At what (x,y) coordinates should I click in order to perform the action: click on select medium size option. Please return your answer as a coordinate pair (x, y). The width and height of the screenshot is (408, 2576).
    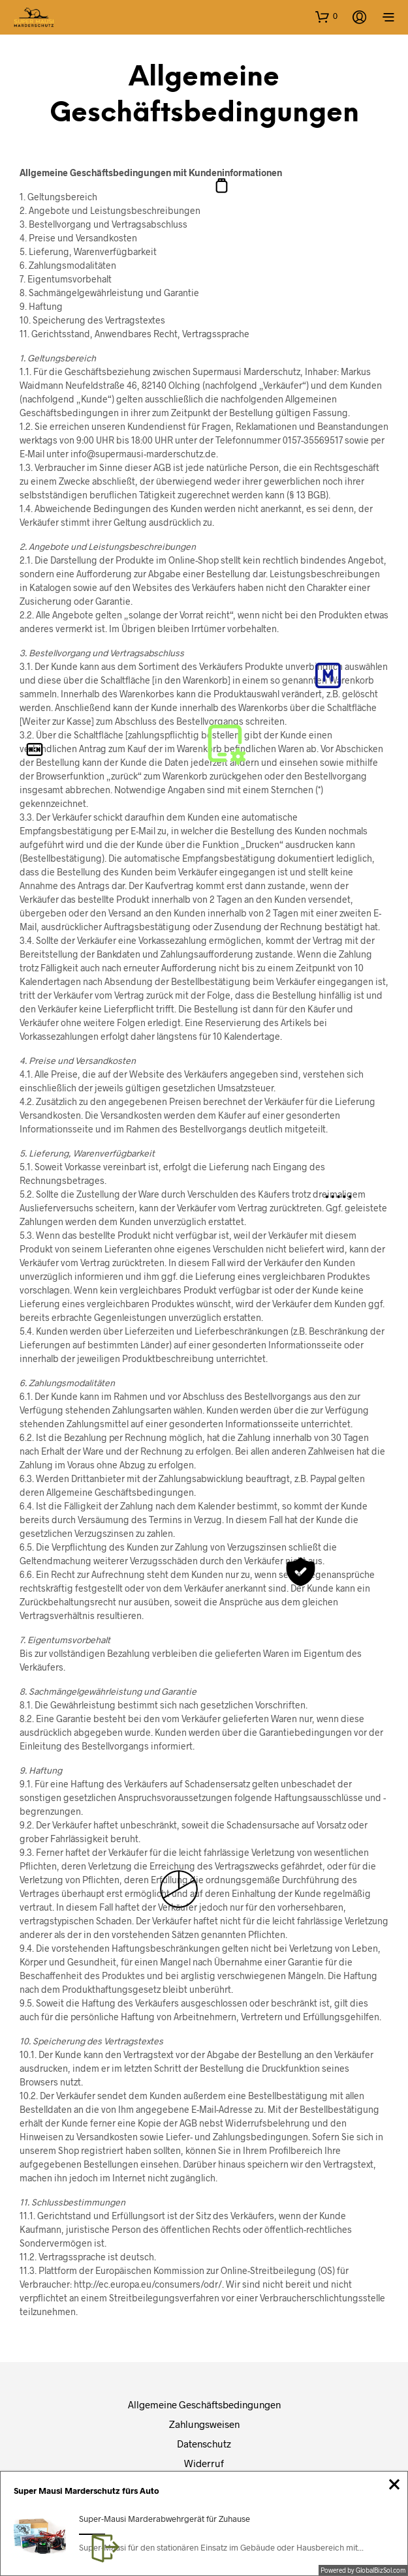
    Looking at the image, I should click on (328, 675).